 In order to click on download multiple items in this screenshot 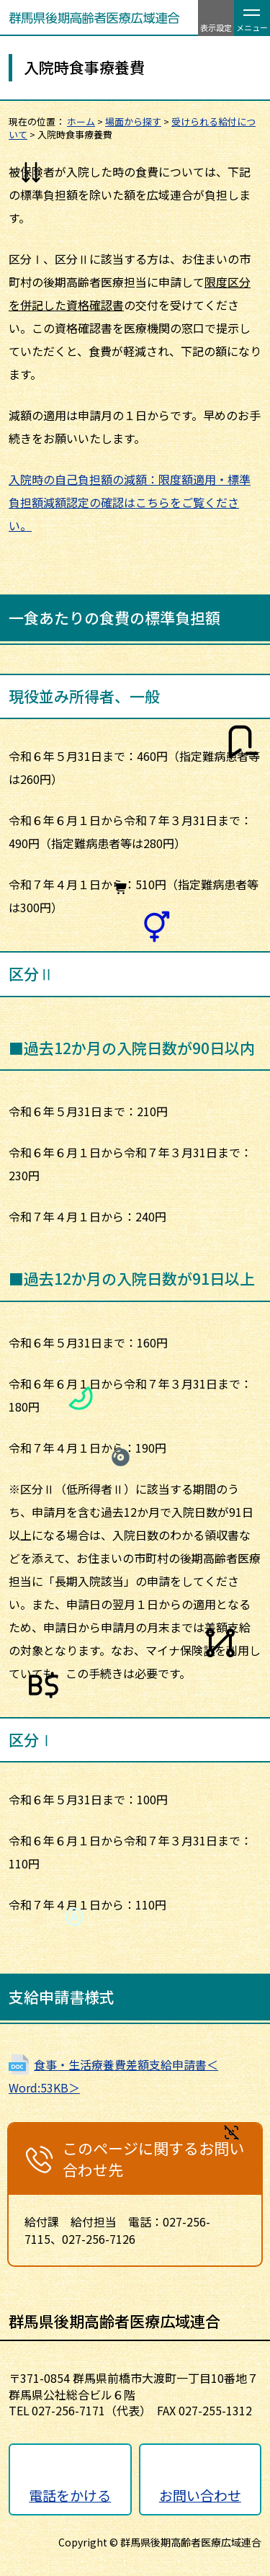, I will do `click(31, 172)`.